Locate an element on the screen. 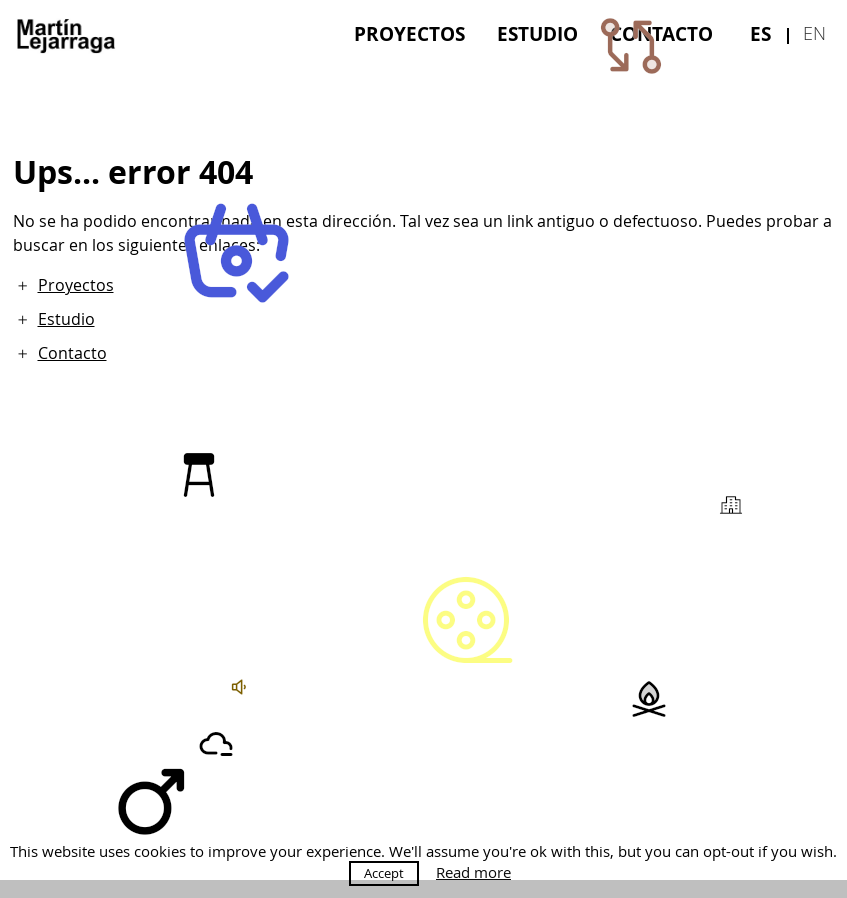 The height and width of the screenshot is (898, 847). furniture item in a home decor or interior design app is located at coordinates (199, 475).